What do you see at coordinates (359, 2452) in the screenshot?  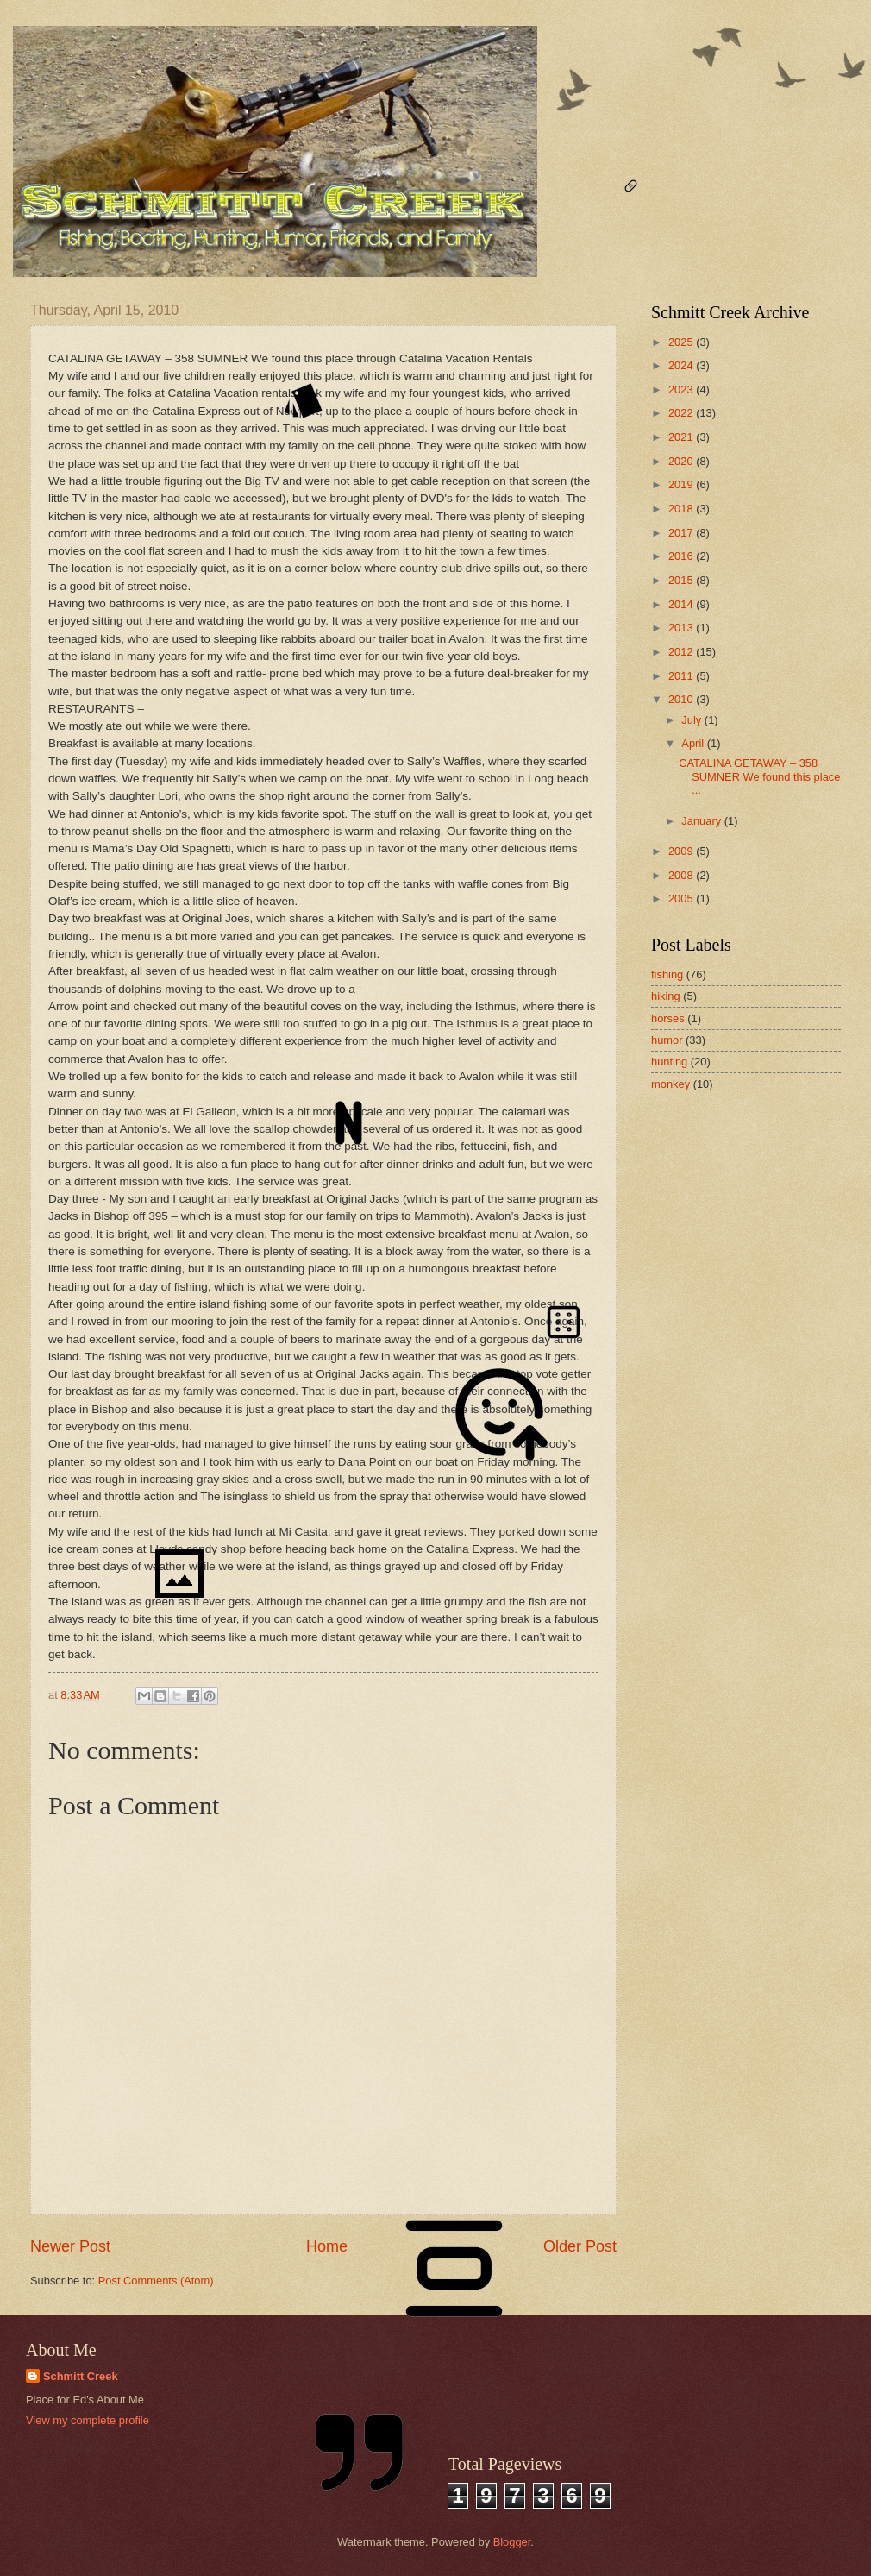 I see `insert a quotation or blockquote` at bounding box center [359, 2452].